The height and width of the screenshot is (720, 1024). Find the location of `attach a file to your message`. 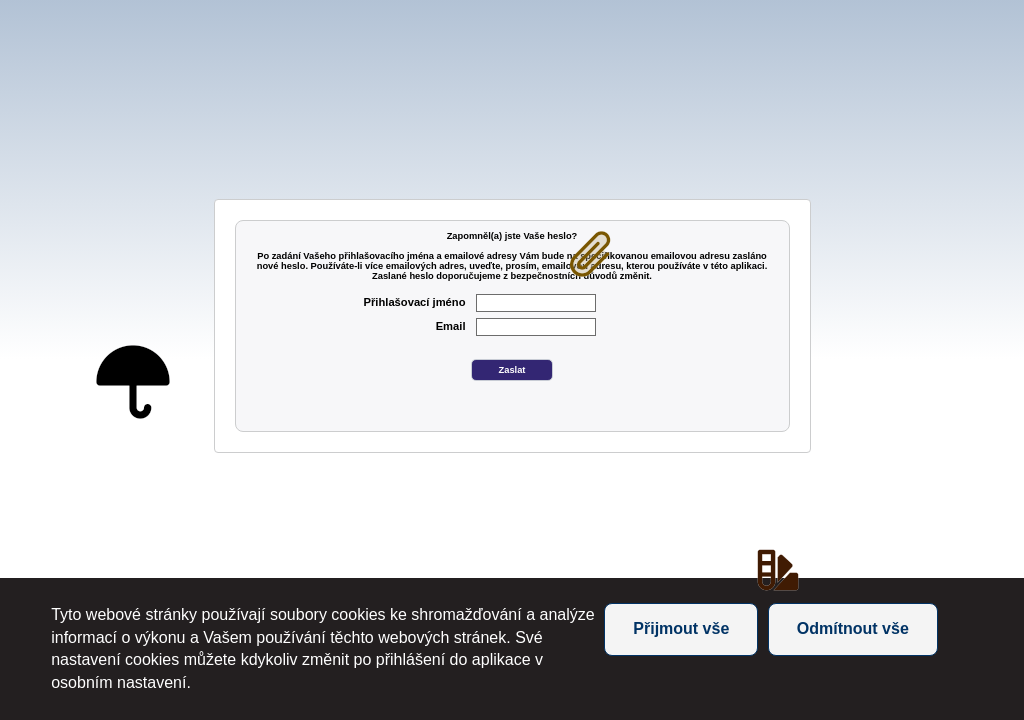

attach a file to your message is located at coordinates (591, 254).